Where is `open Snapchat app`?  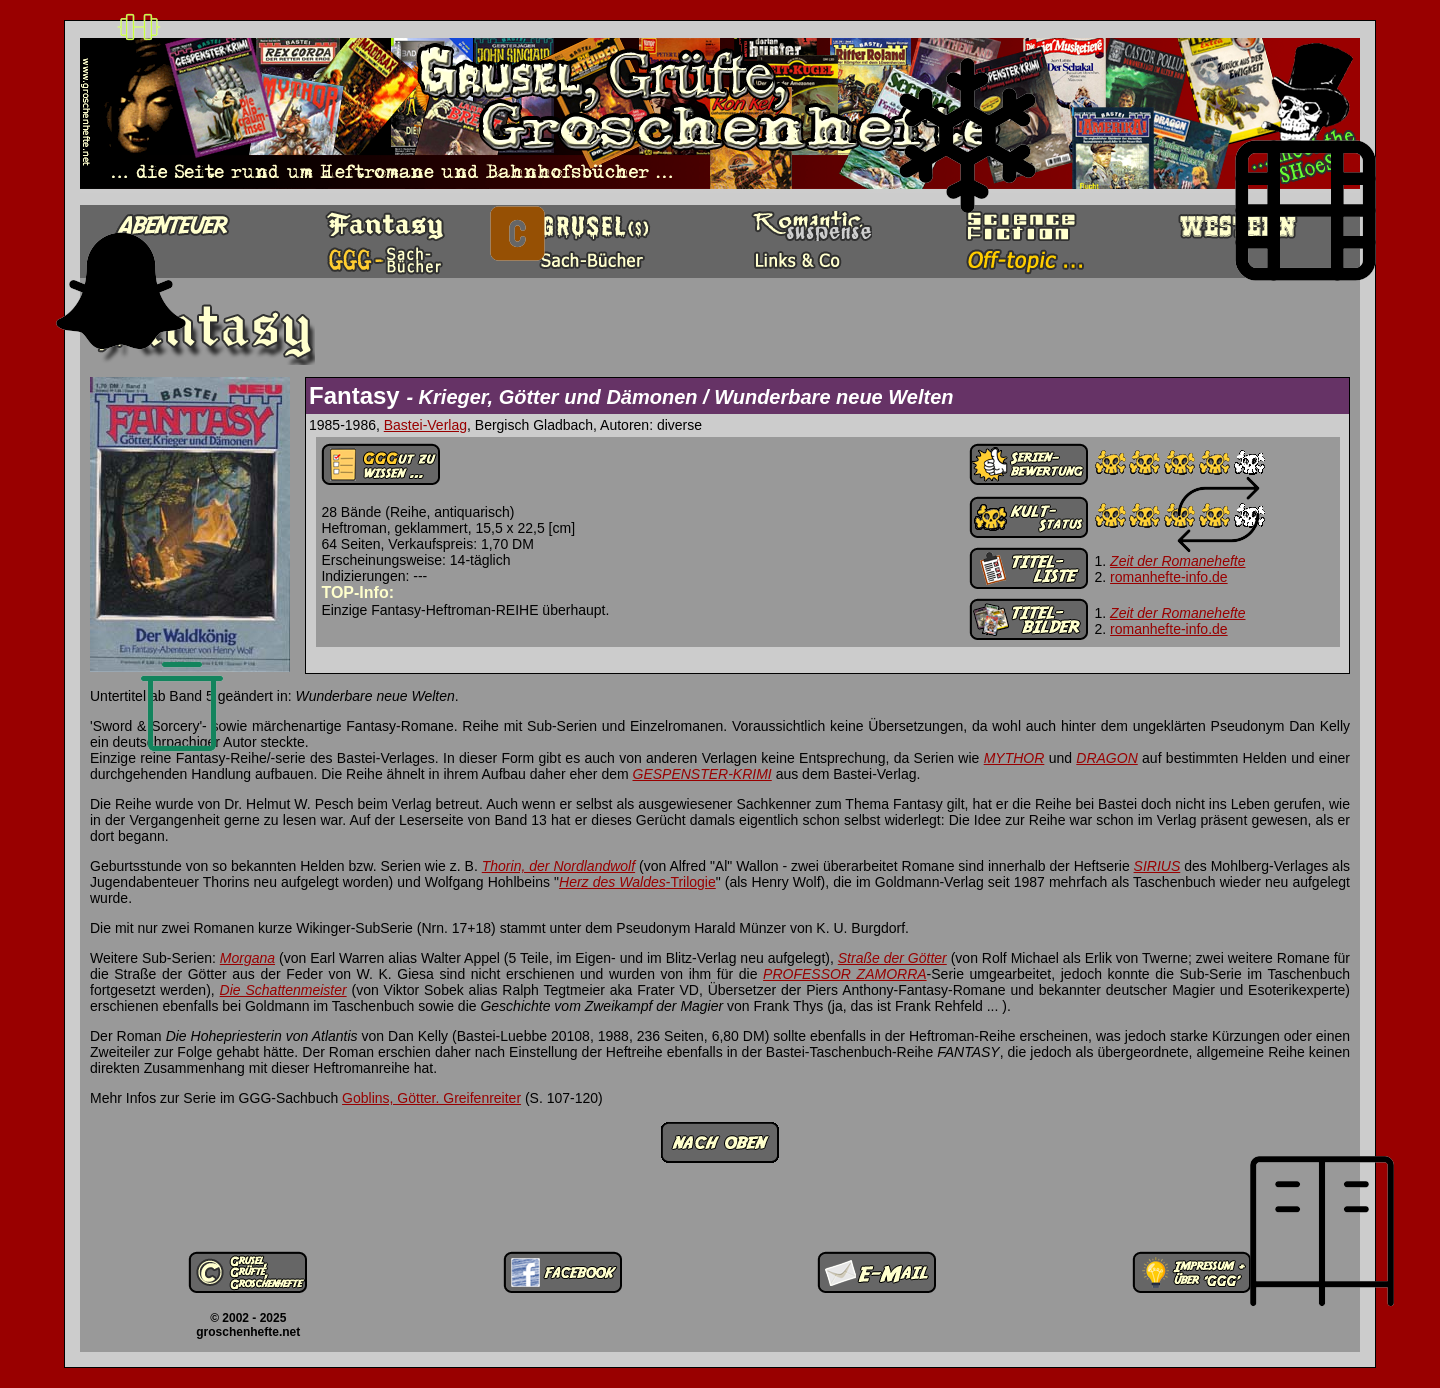 open Snapchat app is located at coordinates (121, 293).